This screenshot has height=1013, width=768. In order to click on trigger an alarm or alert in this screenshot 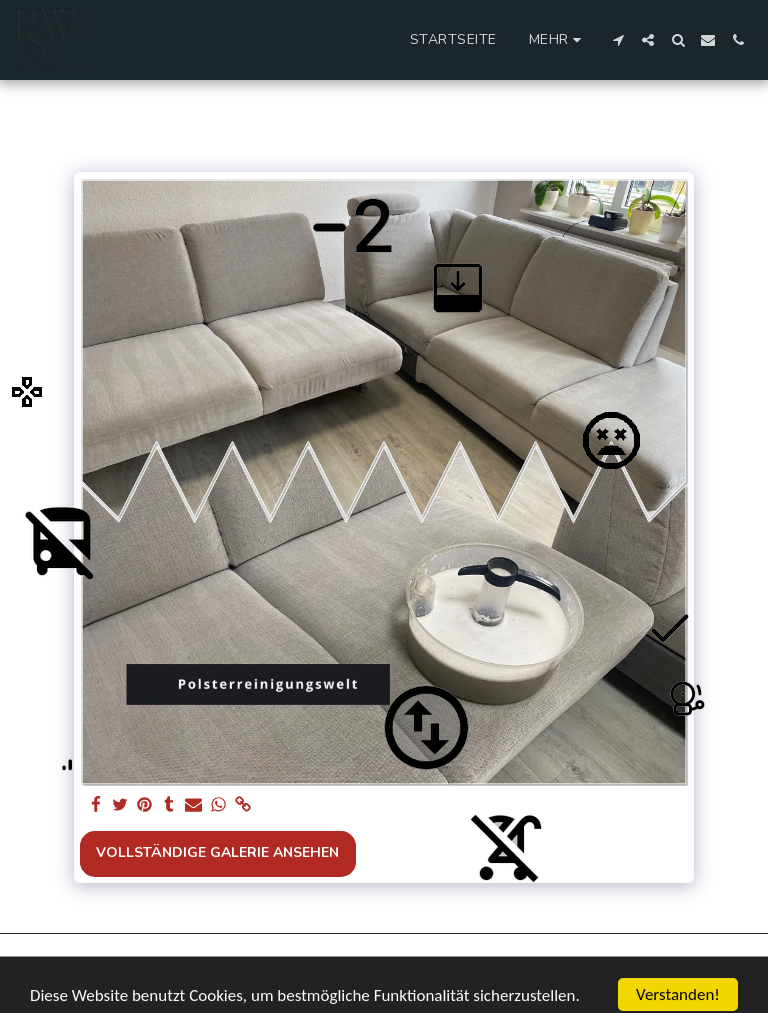, I will do `click(687, 698)`.